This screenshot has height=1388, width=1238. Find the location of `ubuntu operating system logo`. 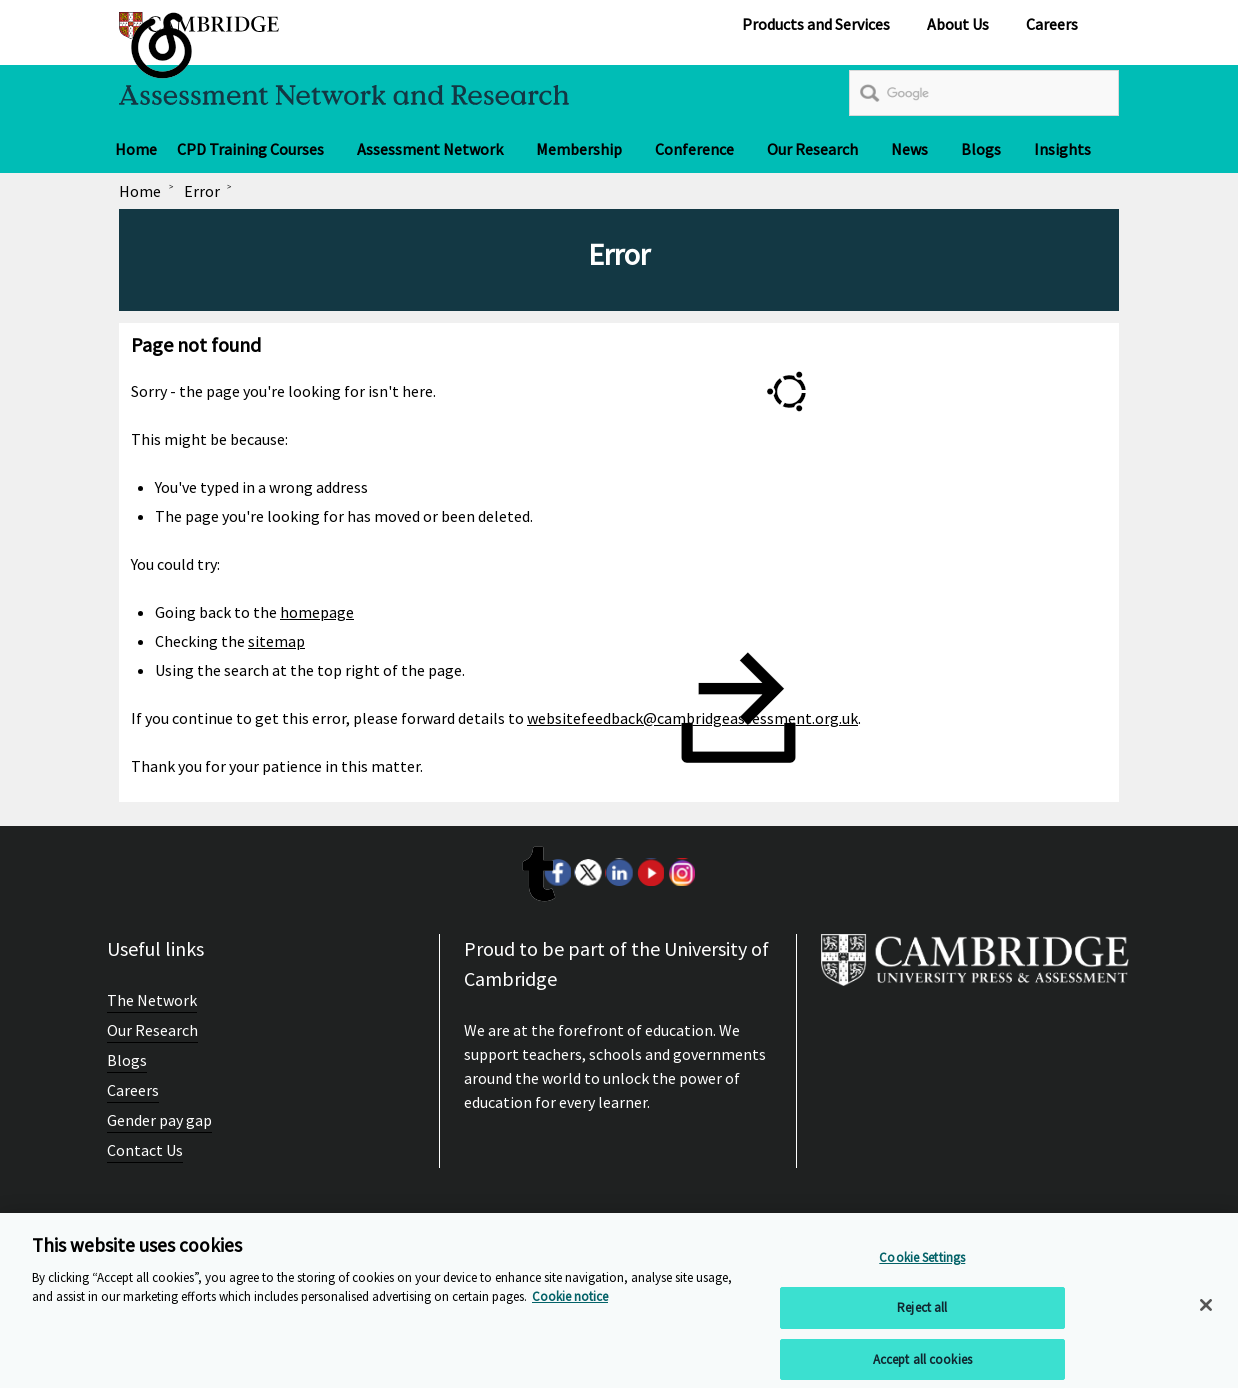

ubuntu operating system logo is located at coordinates (789, 391).